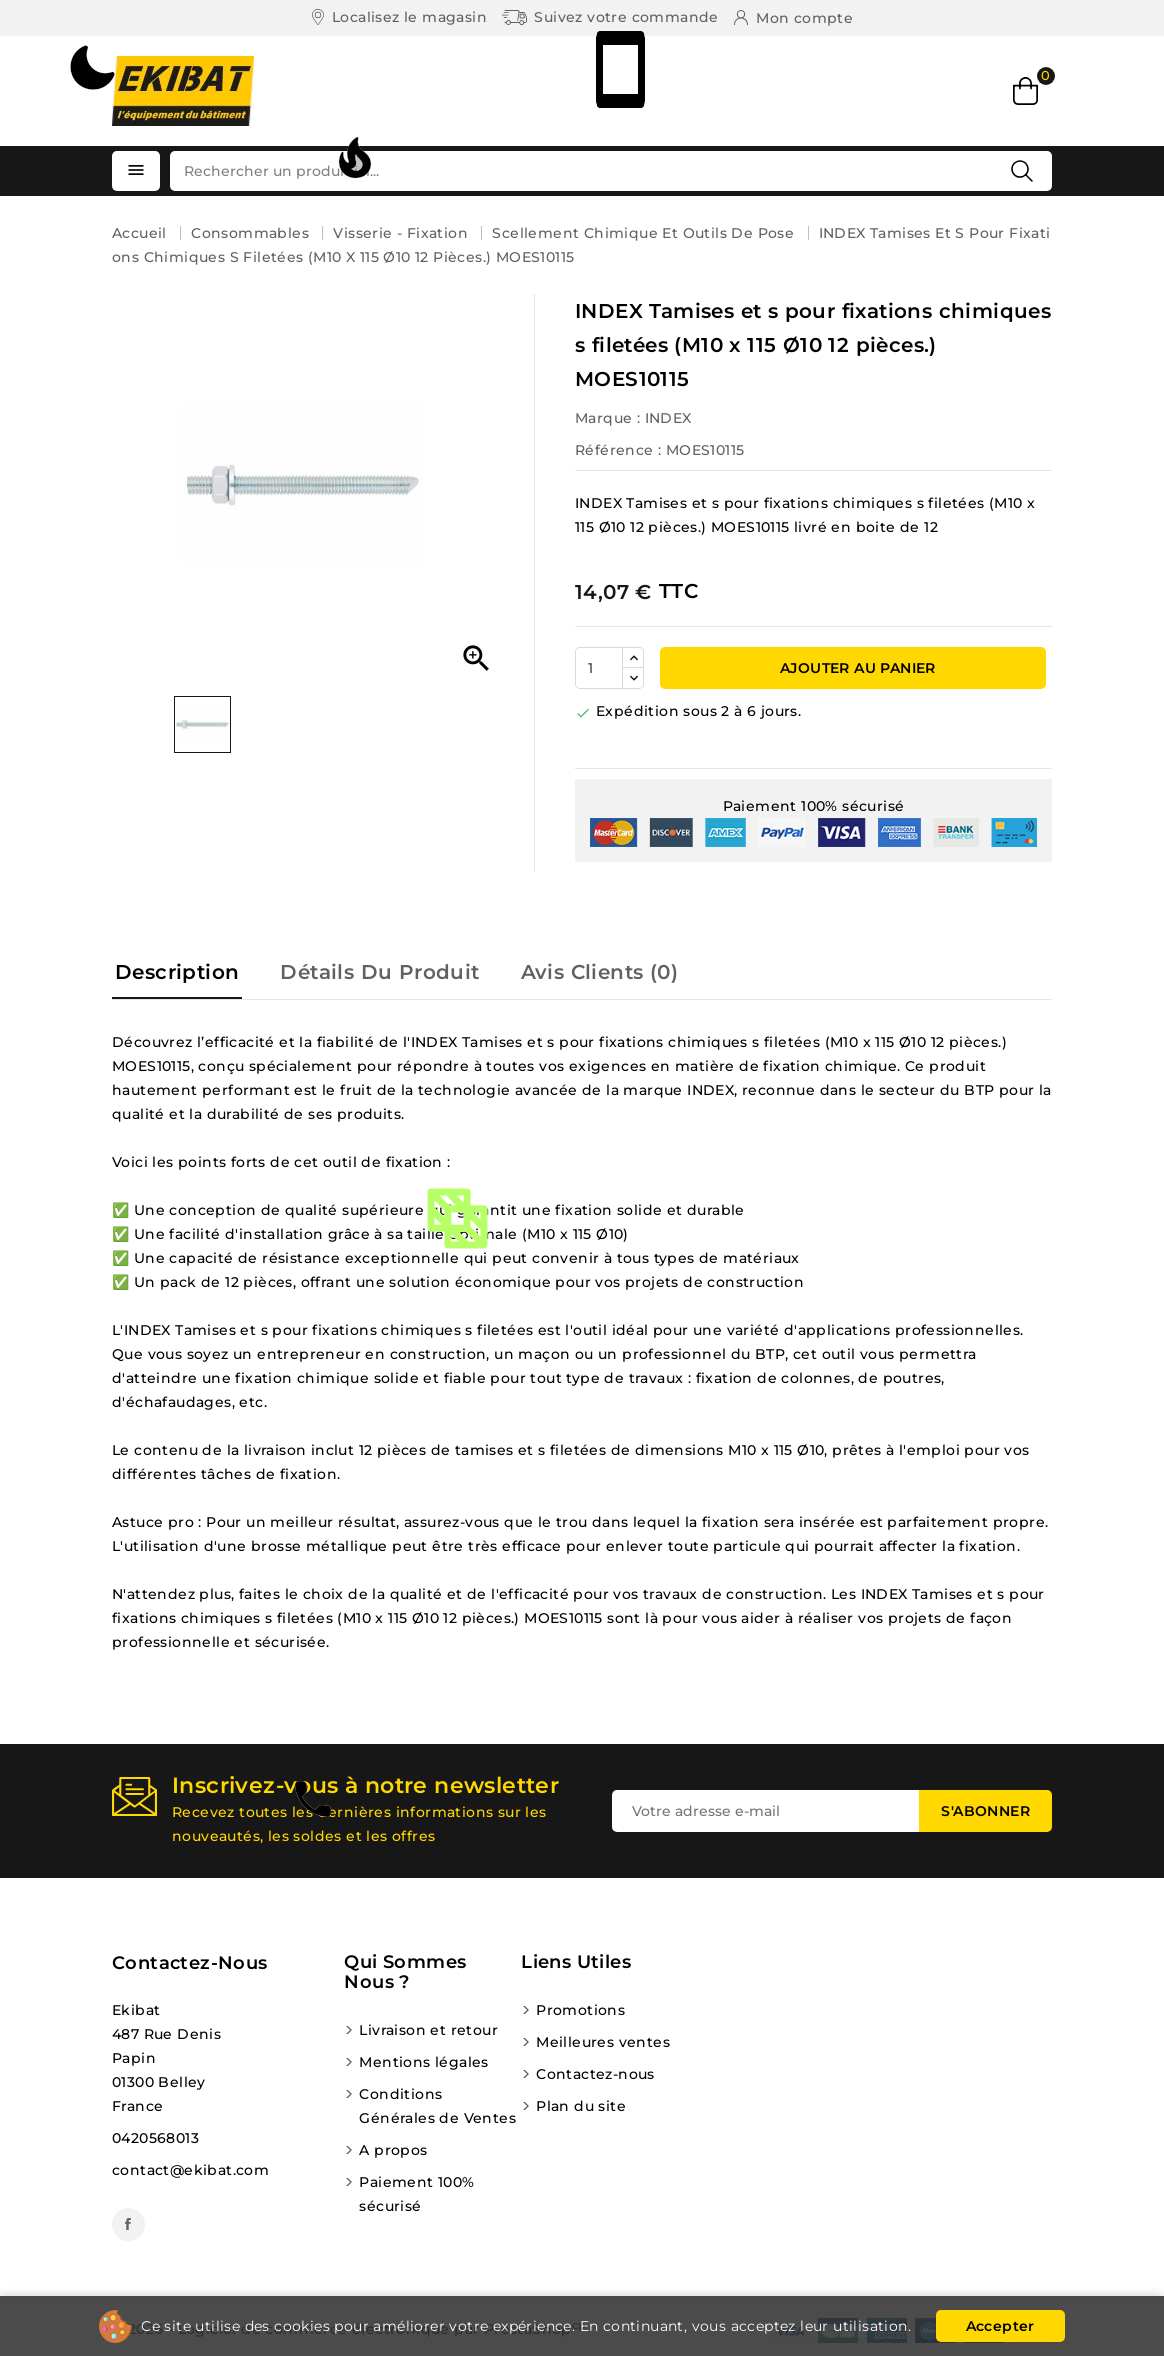 This screenshot has width=1164, height=2356. Describe the element at coordinates (92, 67) in the screenshot. I see `switch to dark mode` at that location.